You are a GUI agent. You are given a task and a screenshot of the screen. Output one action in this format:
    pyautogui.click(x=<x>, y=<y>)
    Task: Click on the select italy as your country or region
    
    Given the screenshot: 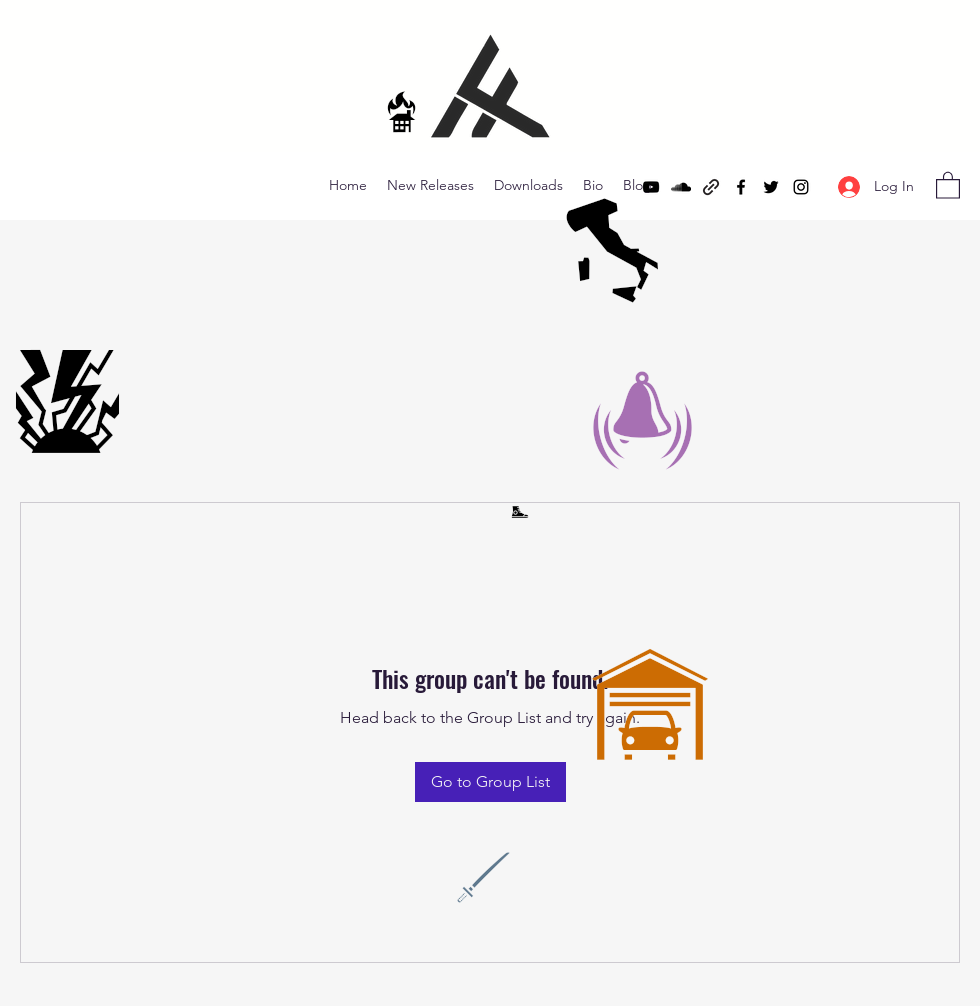 What is the action you would take?
    pyautogui.click(x=612, y=250)
    